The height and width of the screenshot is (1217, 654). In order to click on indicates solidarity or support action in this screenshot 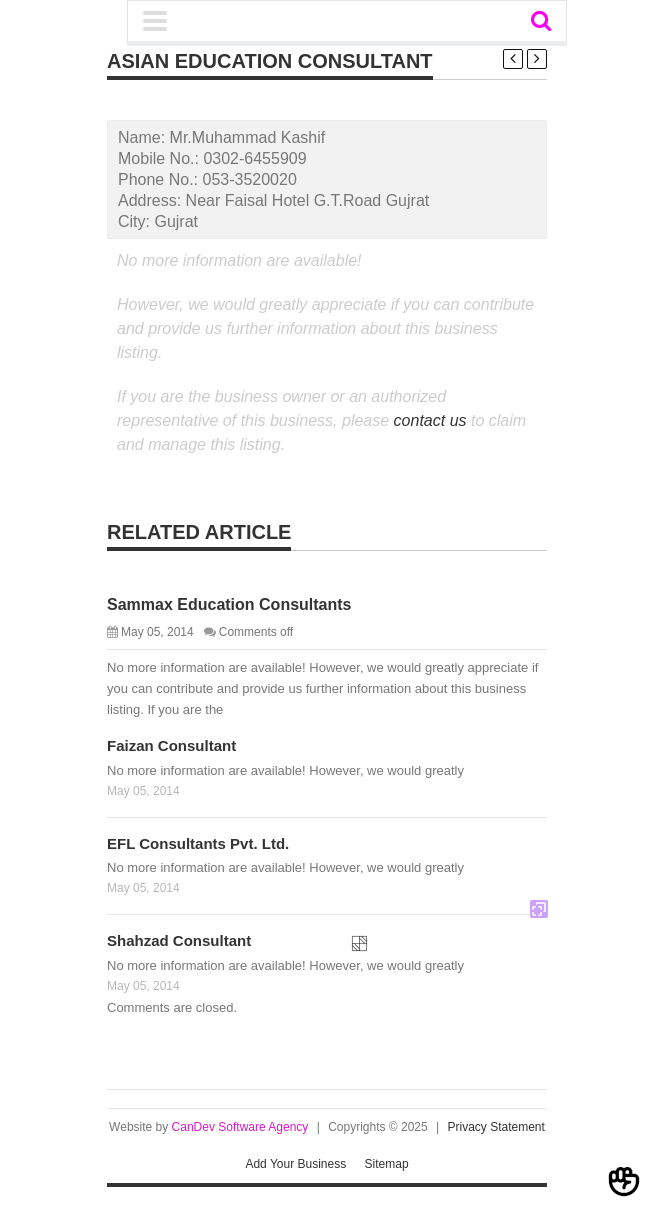, I will do `click(624, 1181)`.